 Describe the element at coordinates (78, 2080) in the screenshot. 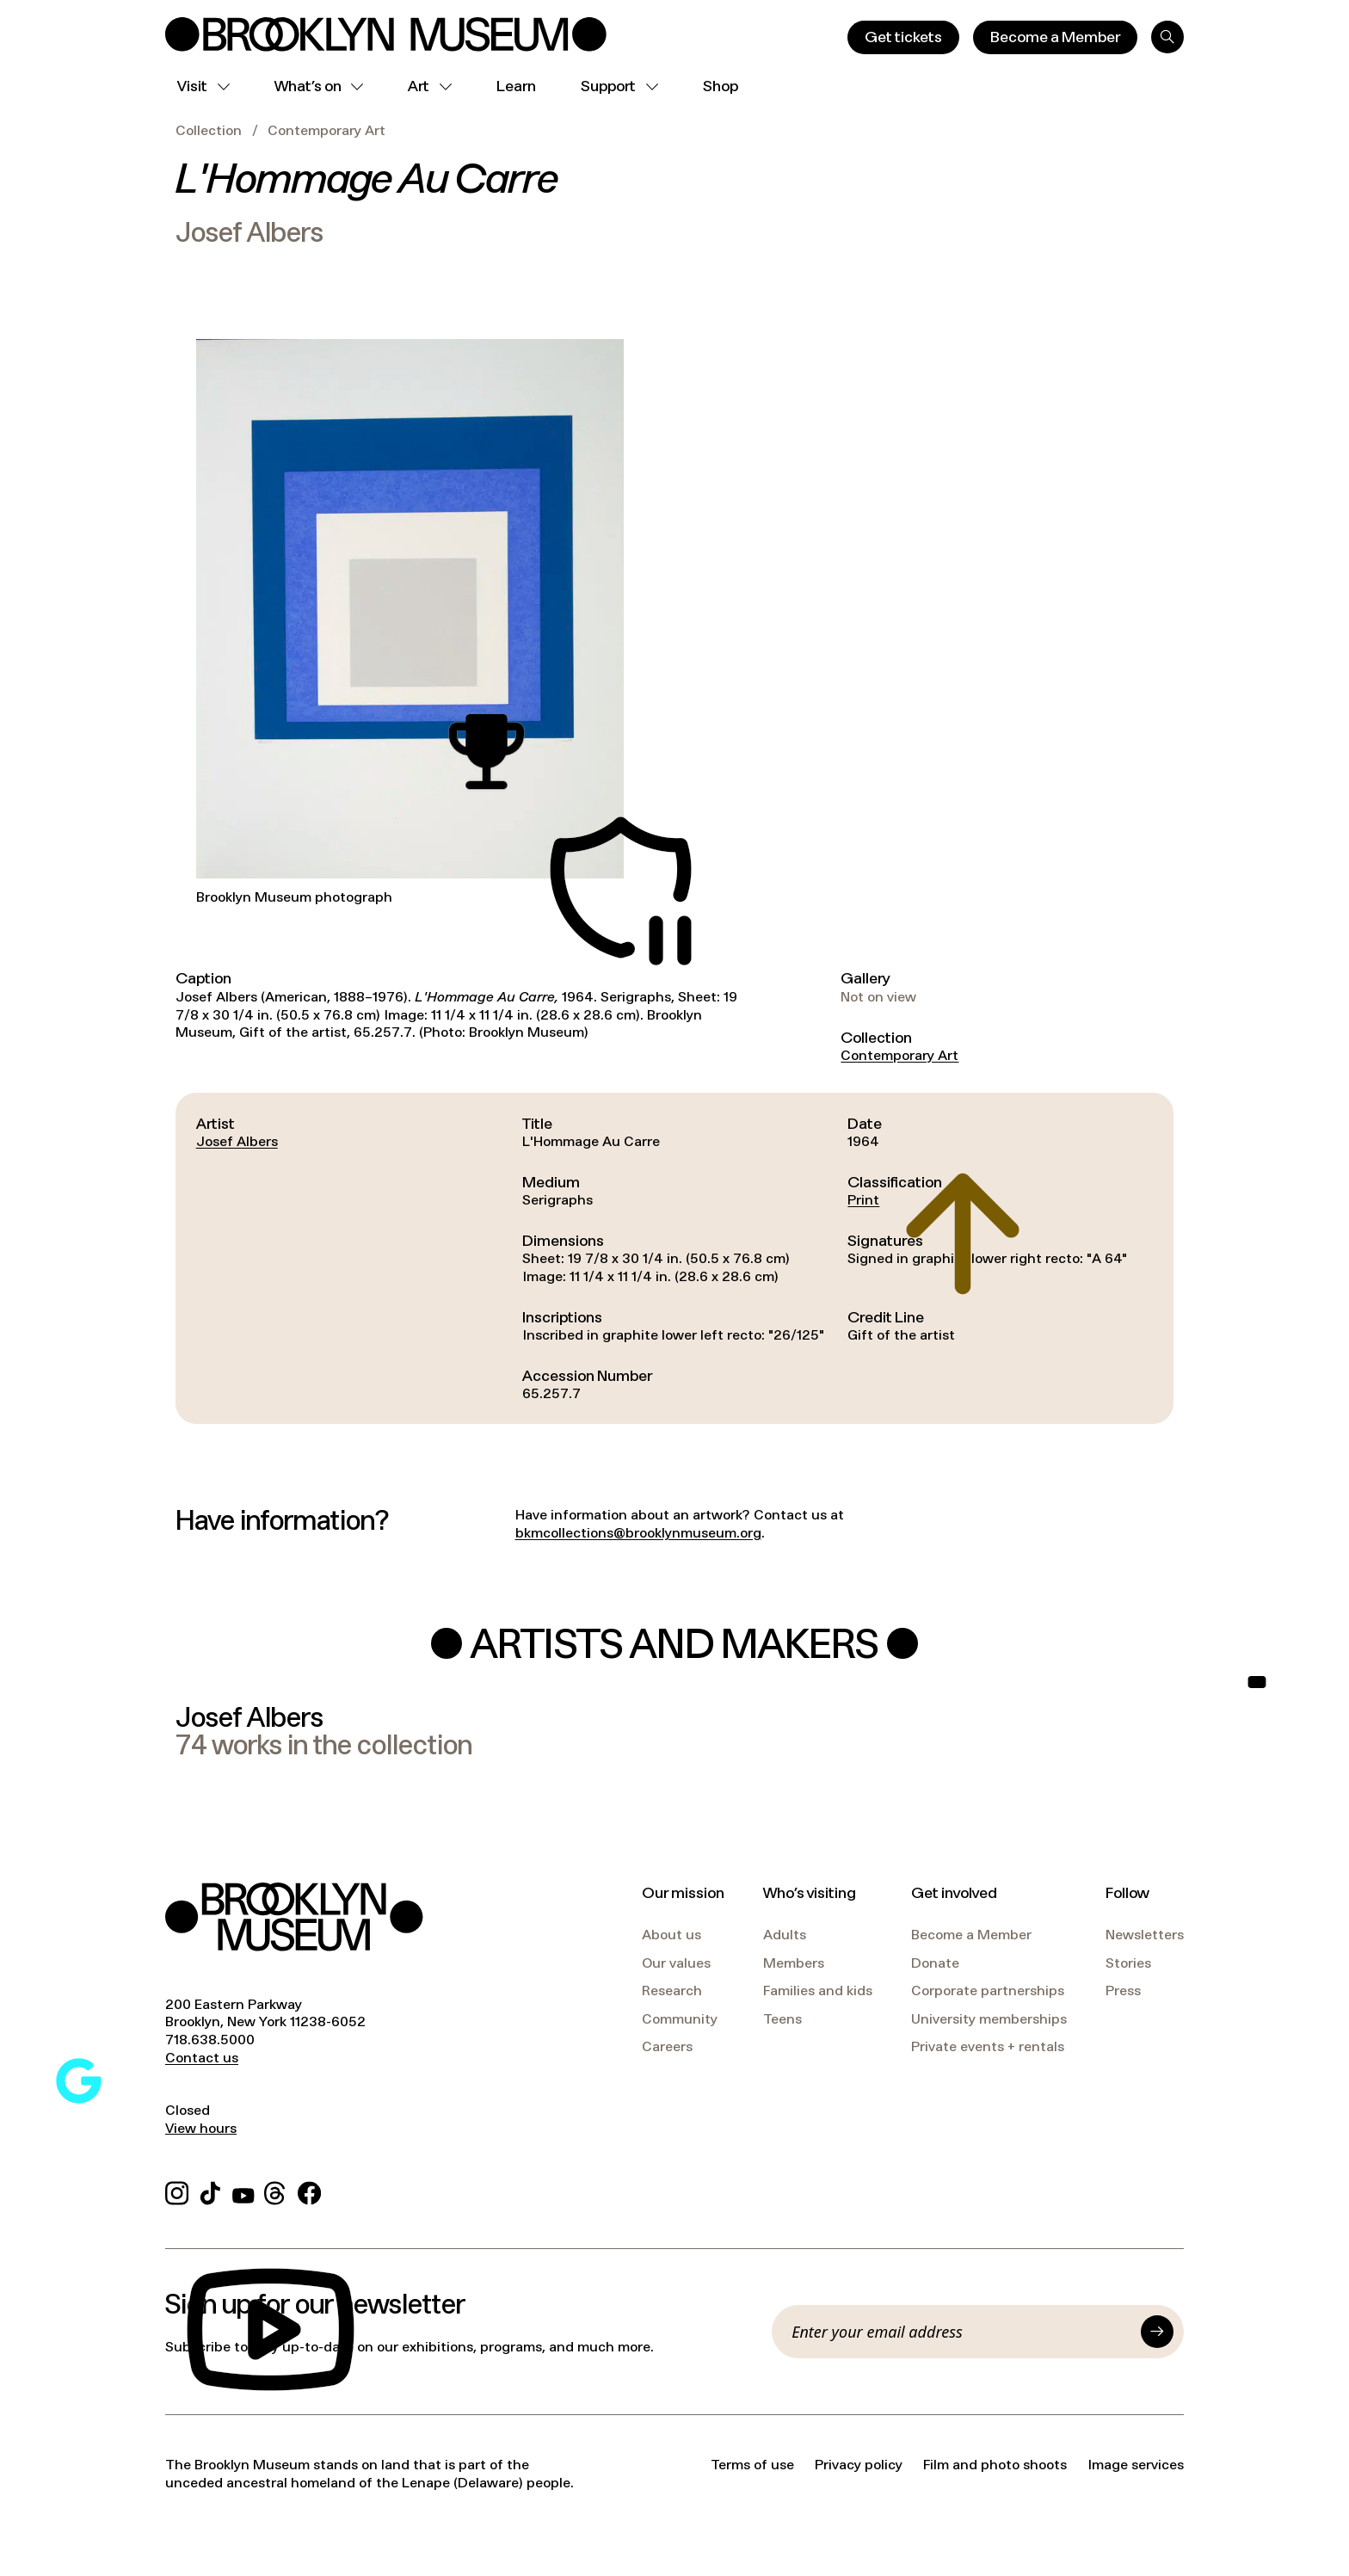

I see `sign in with Google` at that location.